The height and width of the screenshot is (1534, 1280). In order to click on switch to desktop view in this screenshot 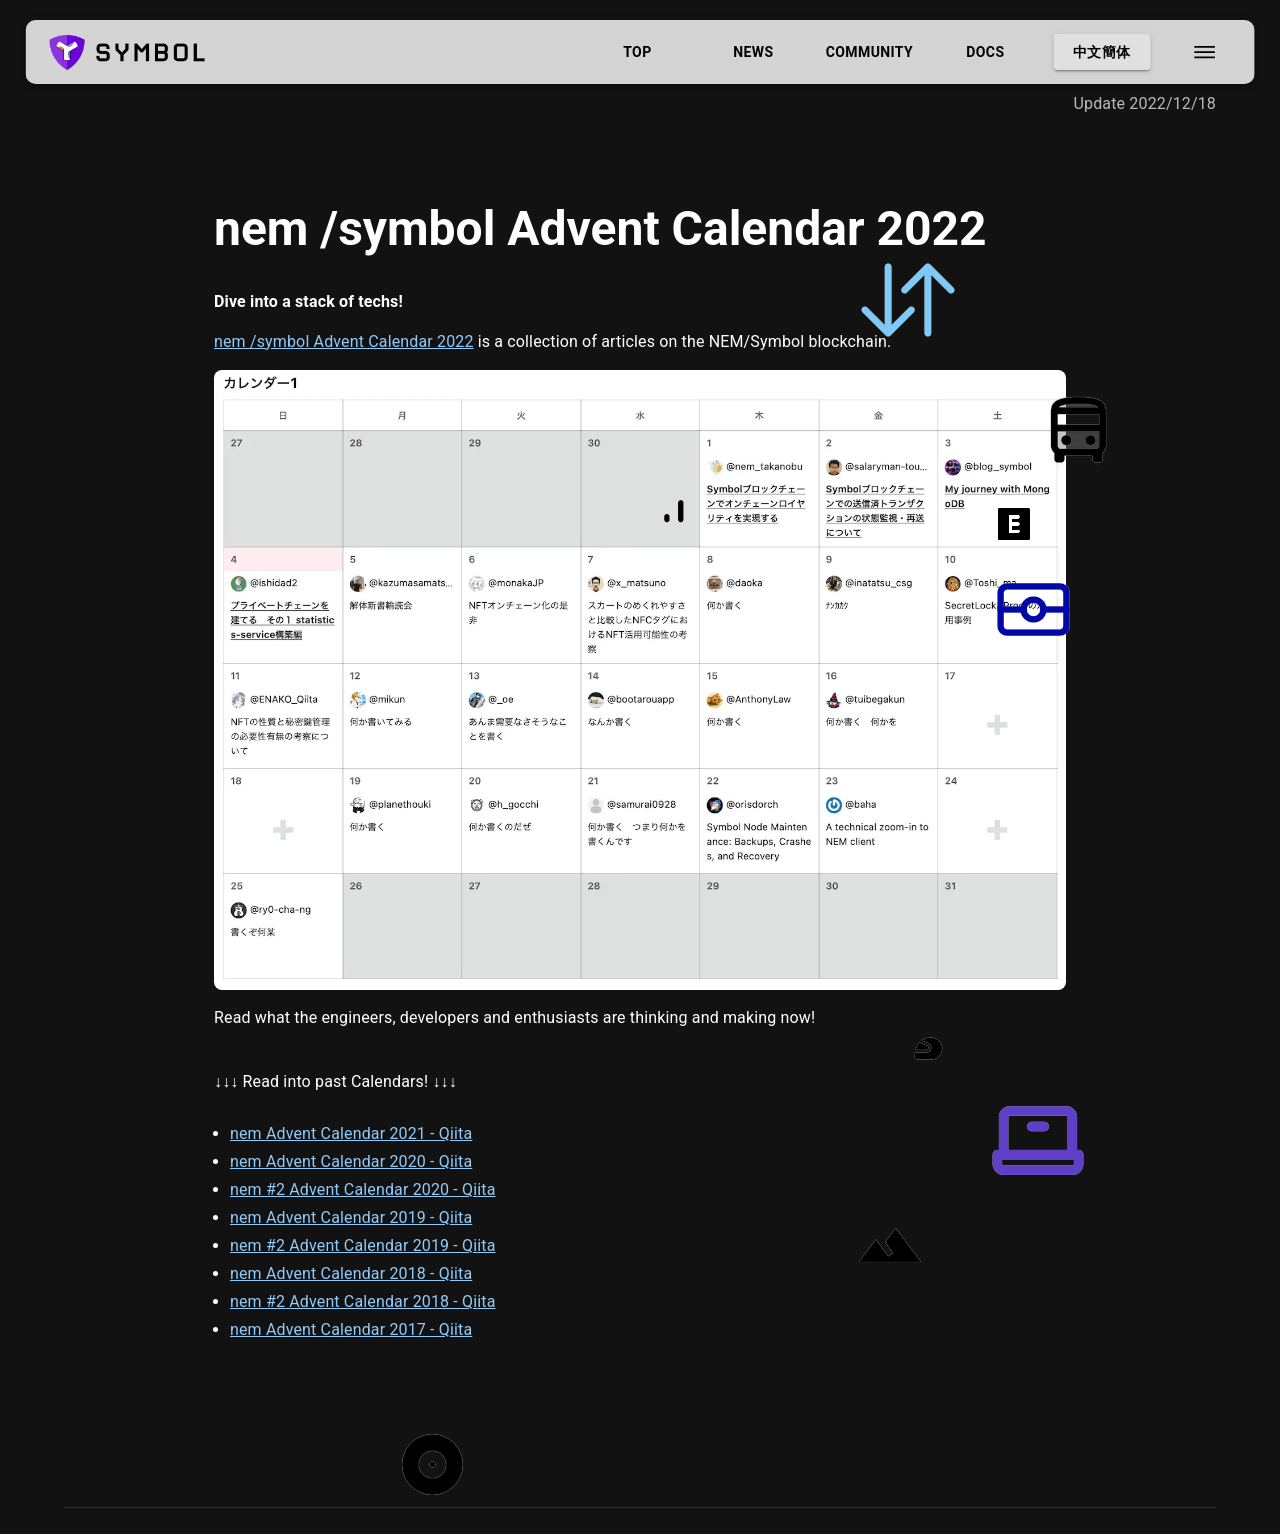, I will do `click(1038, 1139)`.